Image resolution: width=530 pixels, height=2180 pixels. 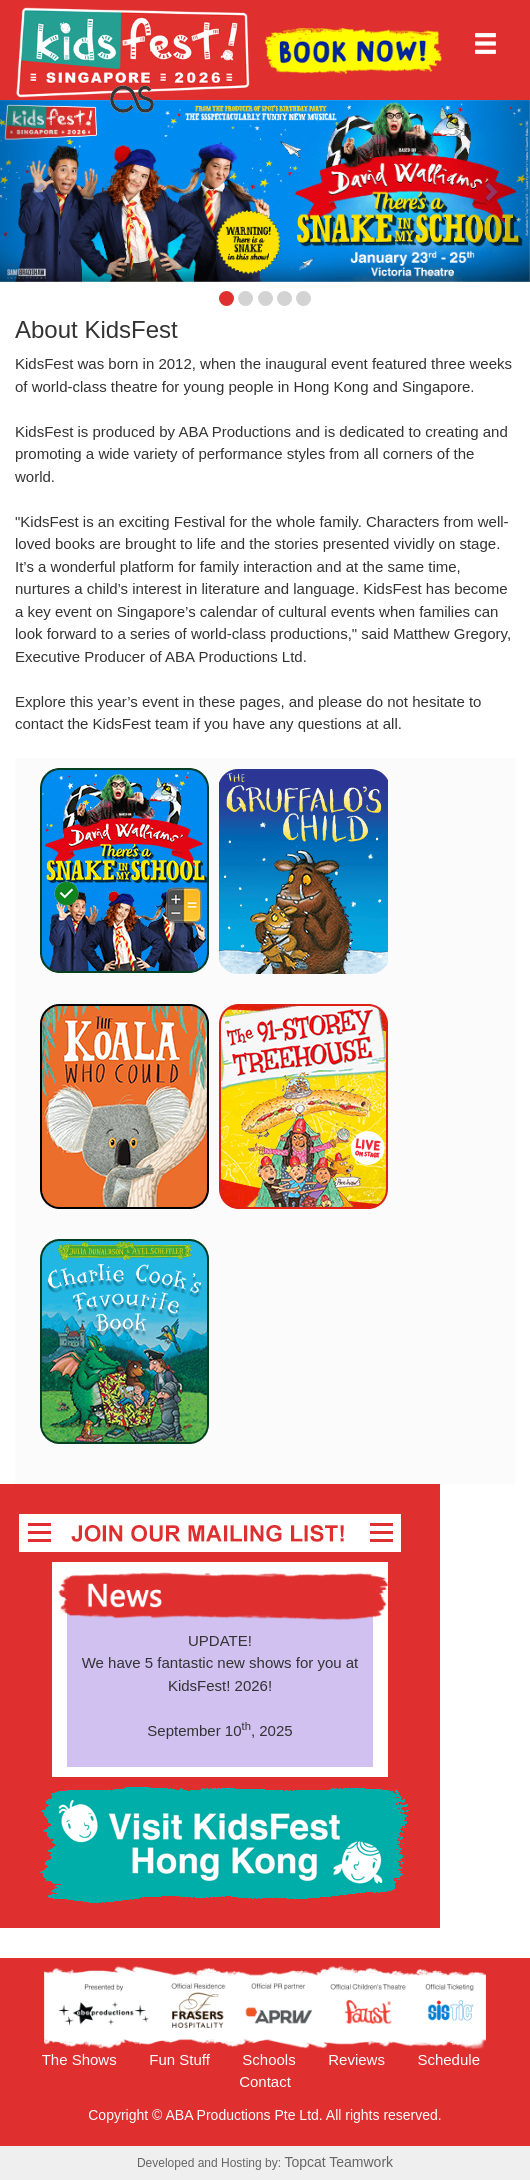 I want to click on confirm or accept a calculation, so click(x=66, y=893).